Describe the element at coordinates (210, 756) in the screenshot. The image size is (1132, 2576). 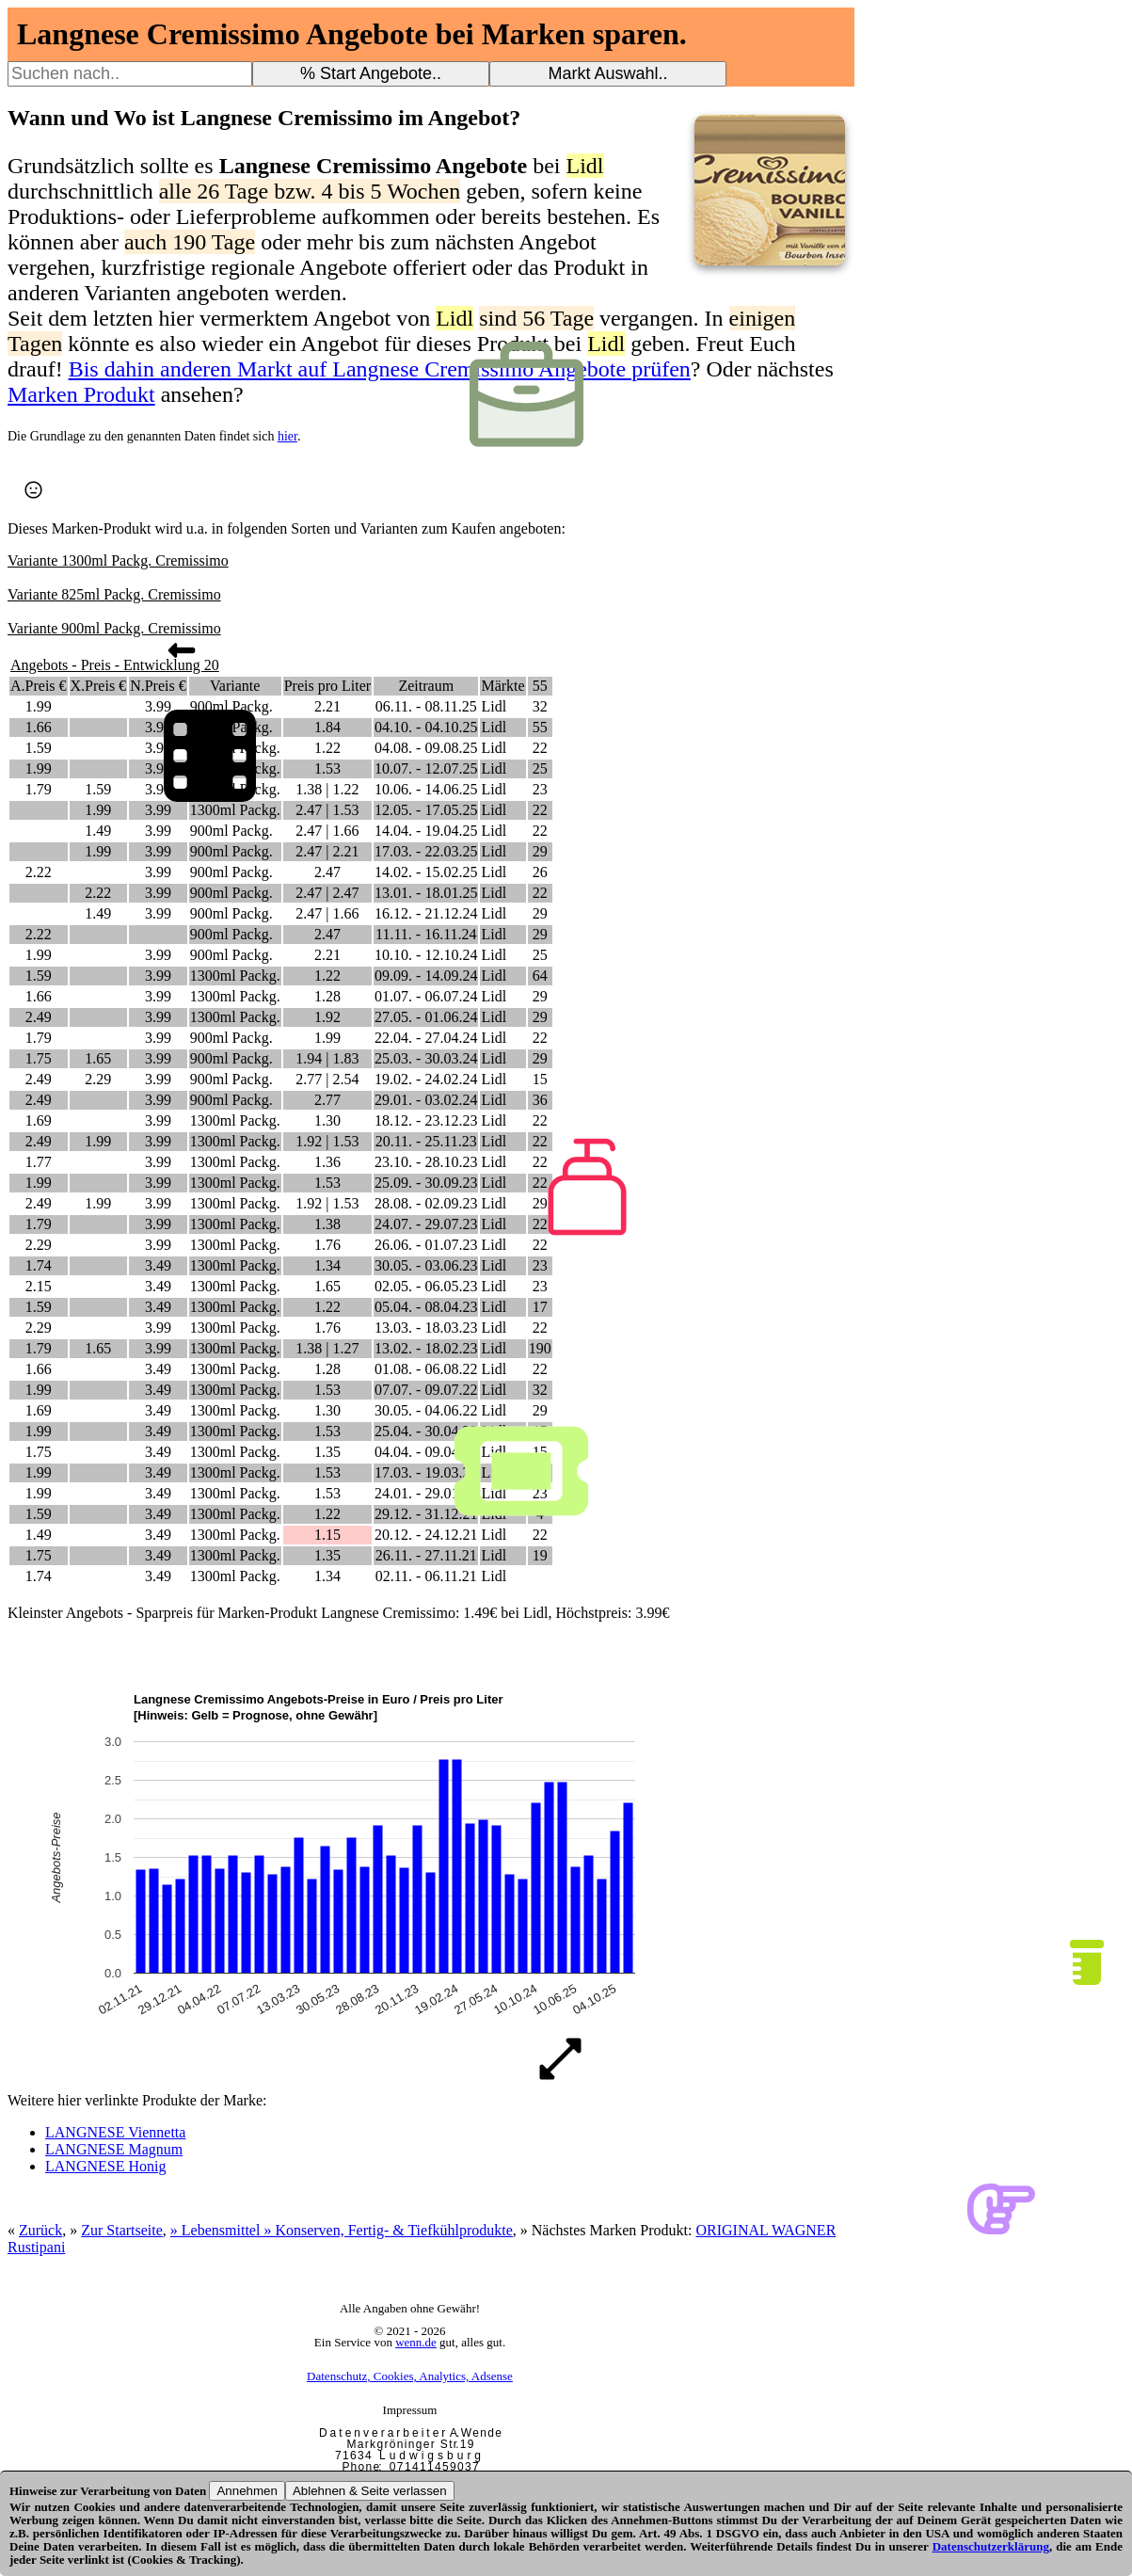
I see `access video or film content` at that location.